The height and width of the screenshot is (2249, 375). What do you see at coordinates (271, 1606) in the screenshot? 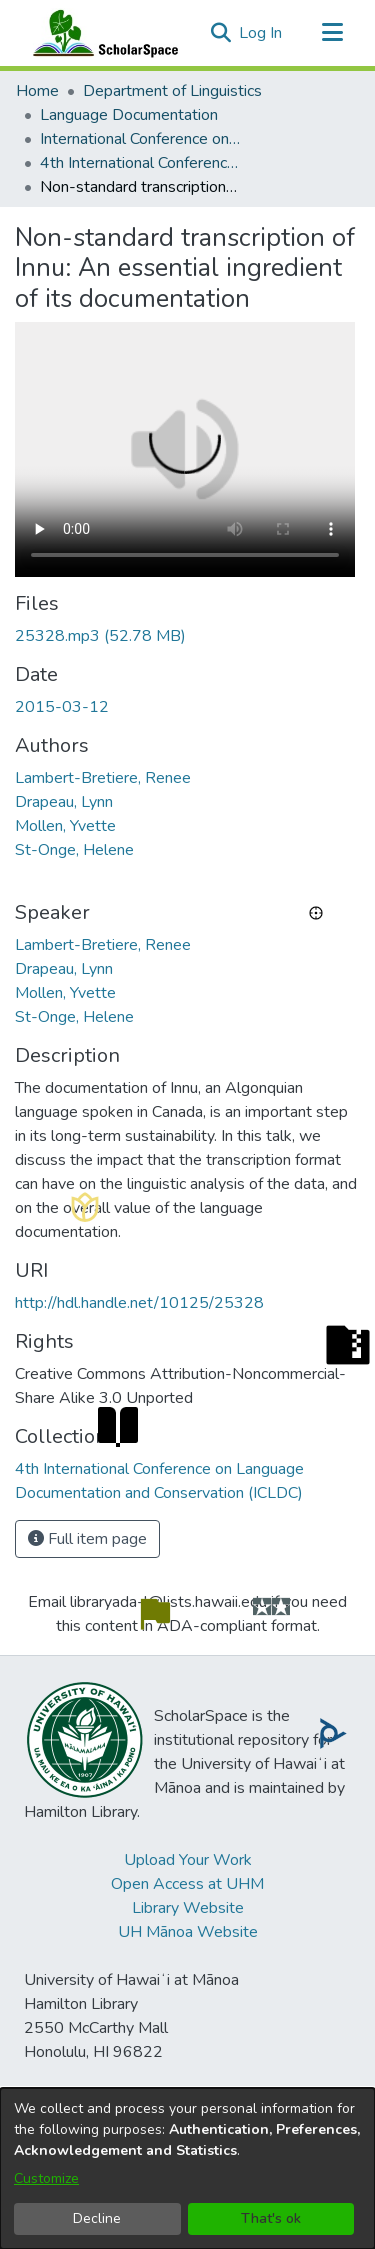
I see `tamiya brand logo` at bounding box center [271, 1606].